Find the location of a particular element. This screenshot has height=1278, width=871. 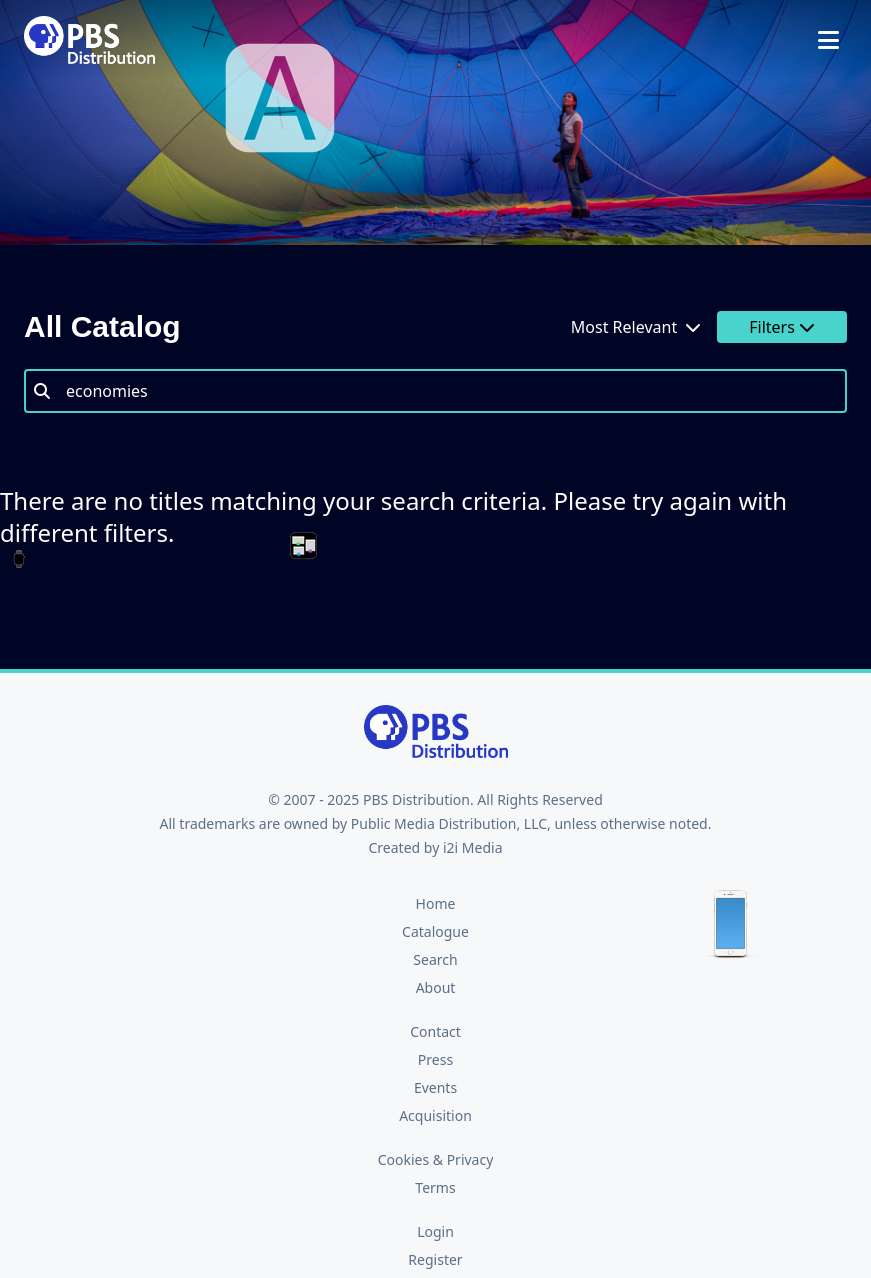

apple watch series 10 device icon is located at coordinates (19, 559).